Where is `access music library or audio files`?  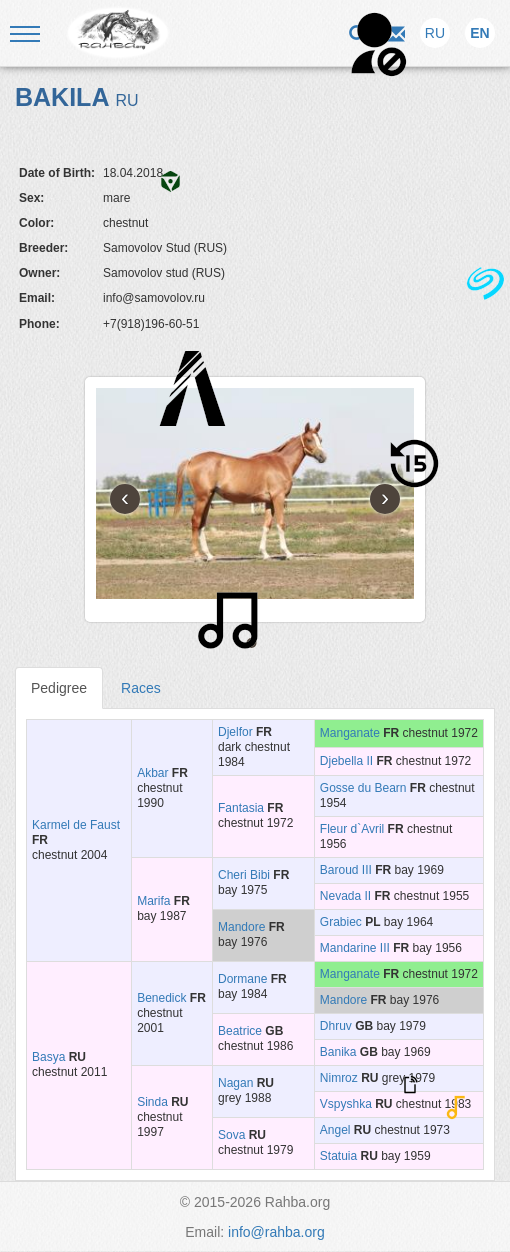 access music library or audio files is located at coordinates (454, 1107).